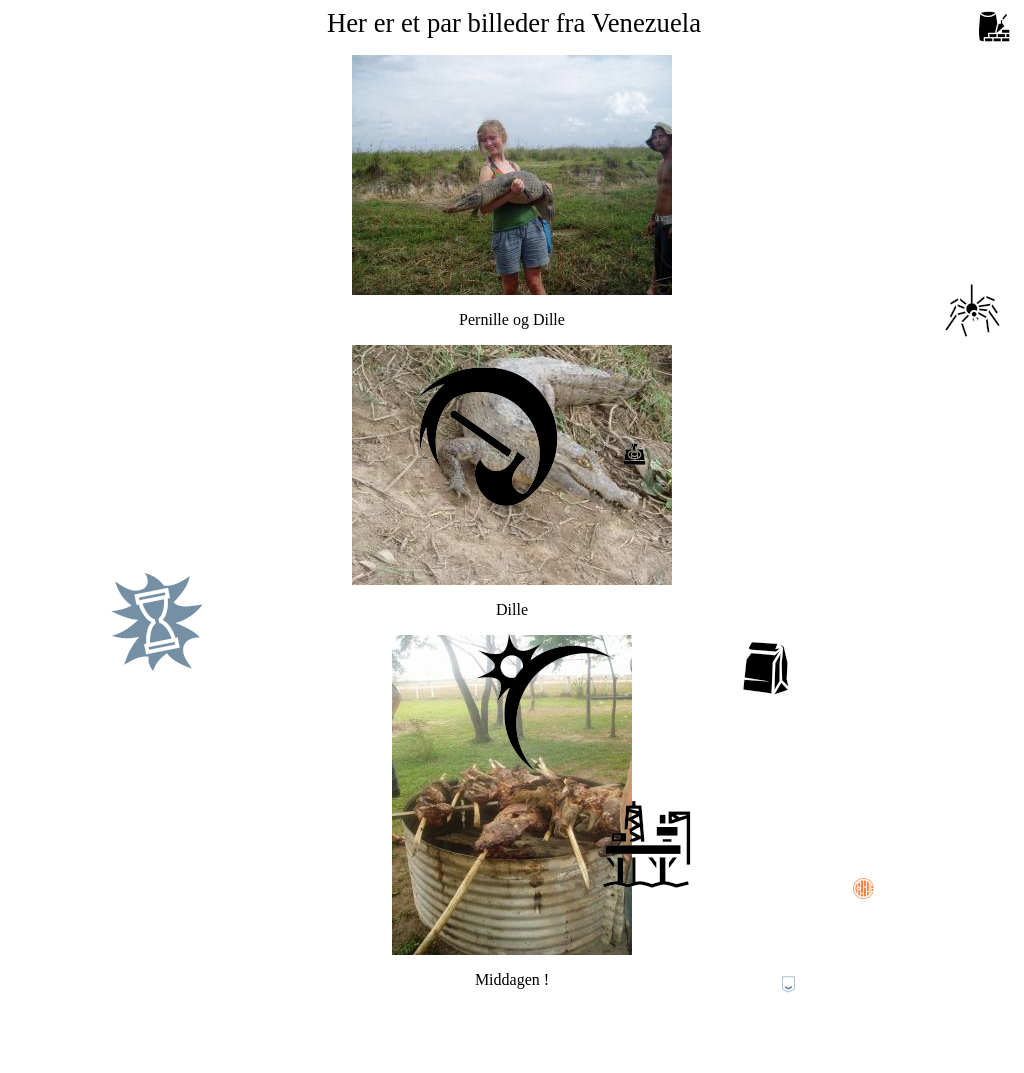 This screenshot has height=1073, width=1024. Describe the element at coordinates (788, 984) in the screenshot. I see `indicates rank 1 or lowest tier status` at that location.